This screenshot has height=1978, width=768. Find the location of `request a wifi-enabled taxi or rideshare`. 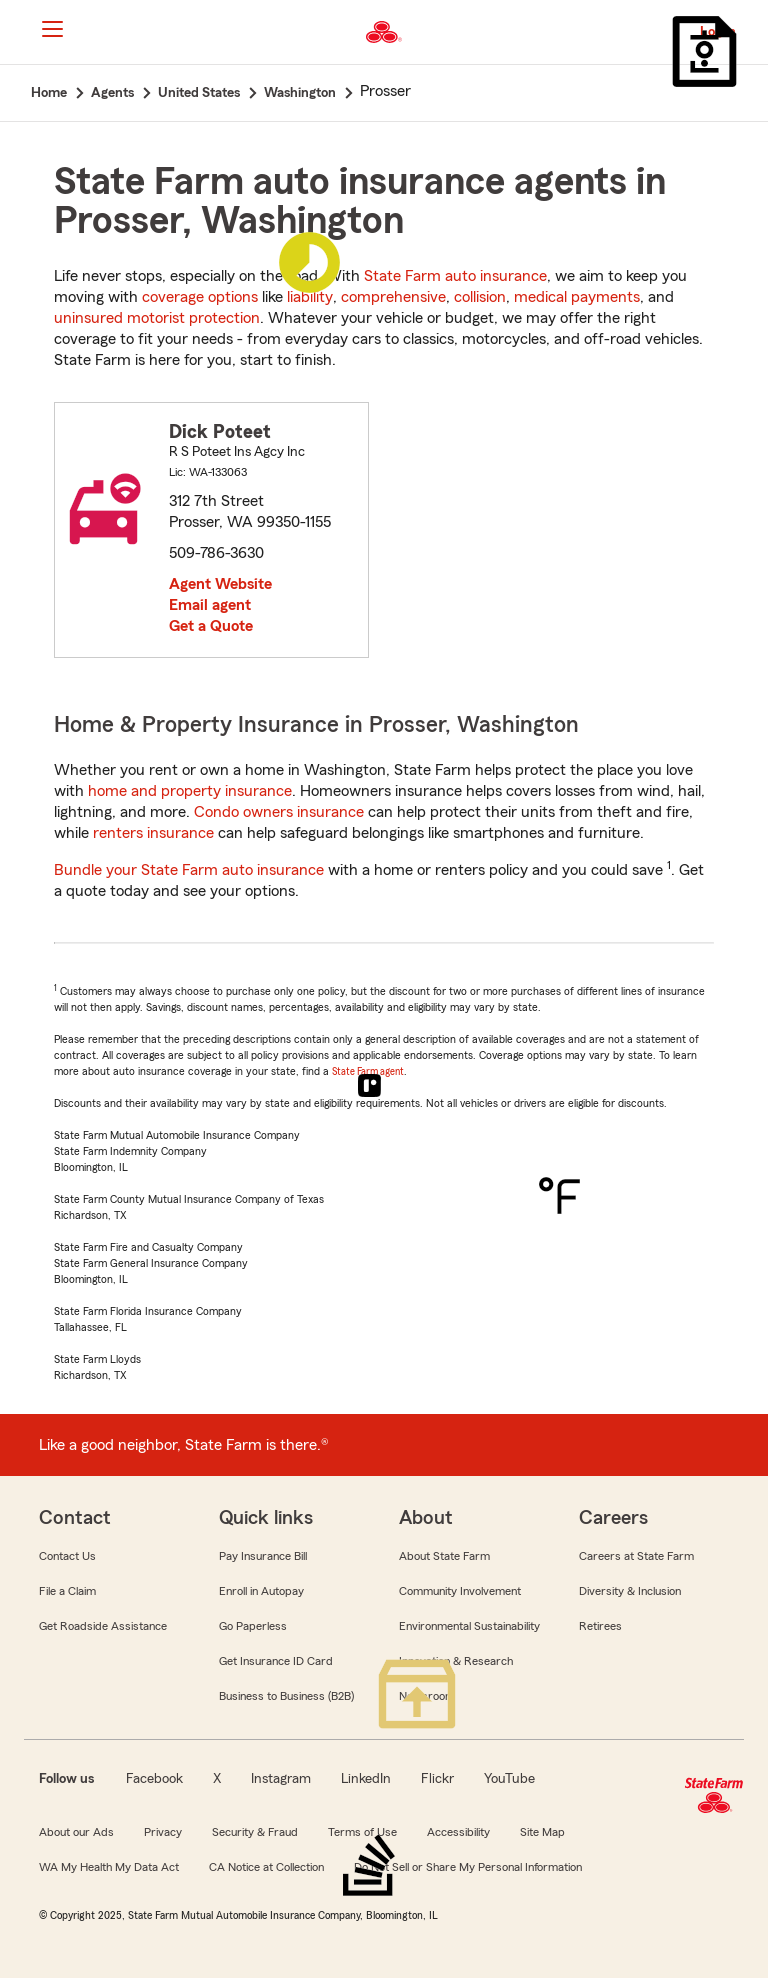

request a wifi-enabled taxi or rideshare is located at coordinates (103, 510).